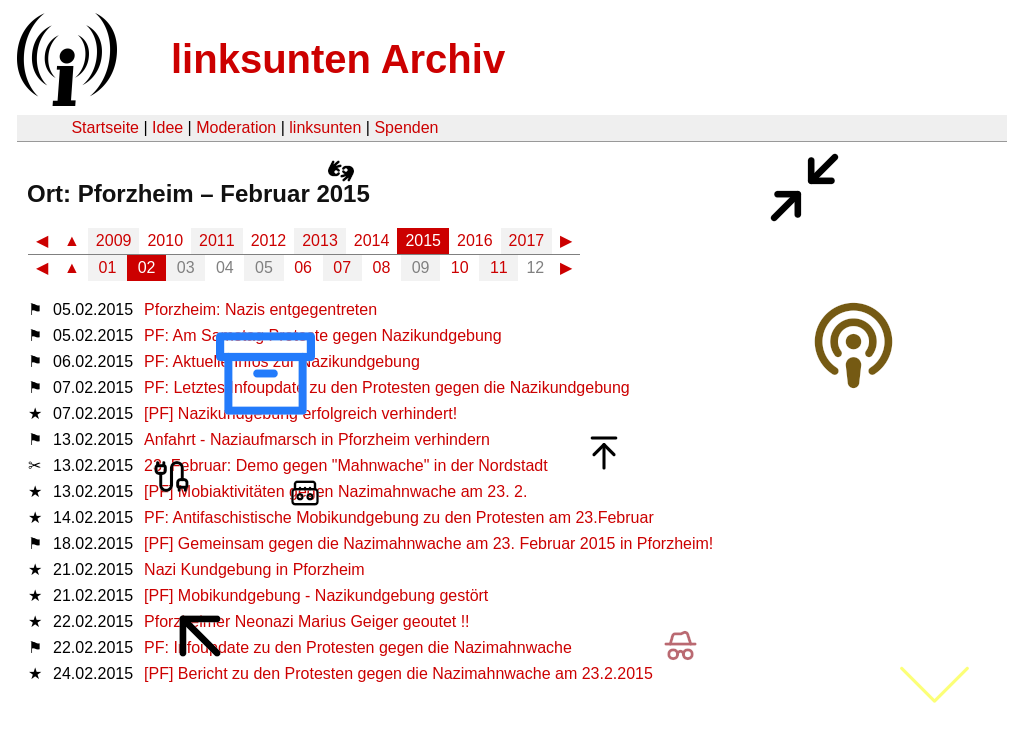 The image size is (1024, 736). What do you see at coordinates (934, 681) in the screenshot?
I see `expand a dropdown menu` at bounding box center [934, 681].